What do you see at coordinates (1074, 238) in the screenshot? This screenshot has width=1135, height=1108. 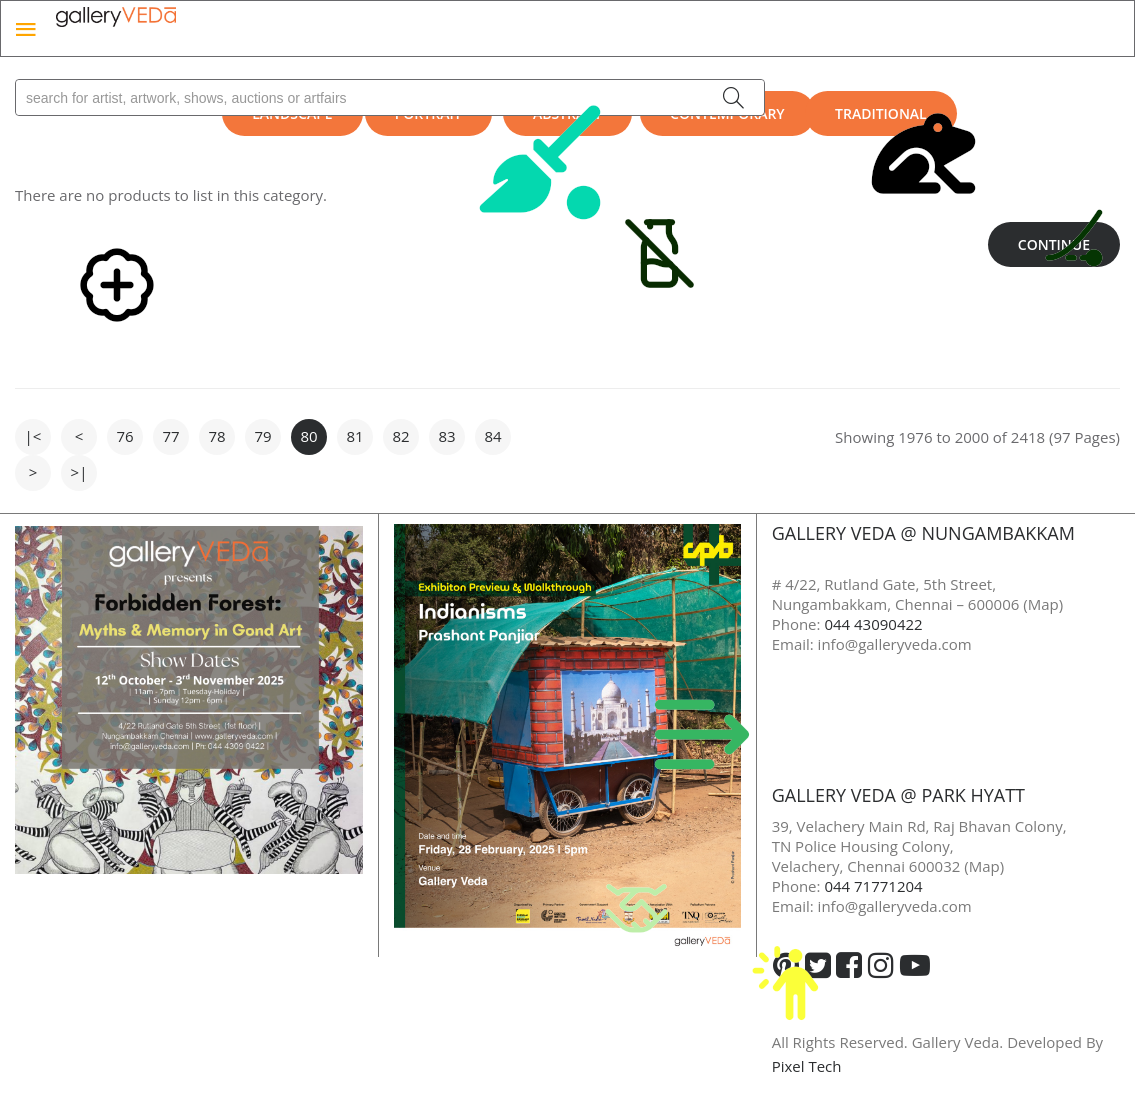 I see `adjust ease-in animation curve` at bounding box center [1074, 238].